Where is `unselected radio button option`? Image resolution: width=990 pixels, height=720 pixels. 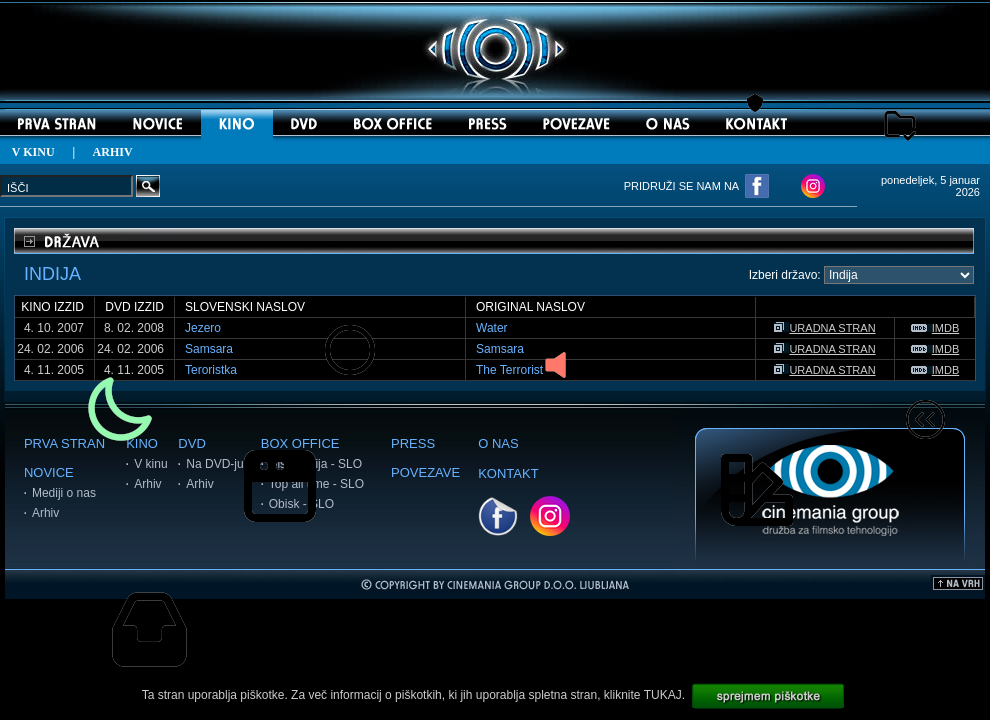
unselected radio button option is located at coordinates (350, 350).